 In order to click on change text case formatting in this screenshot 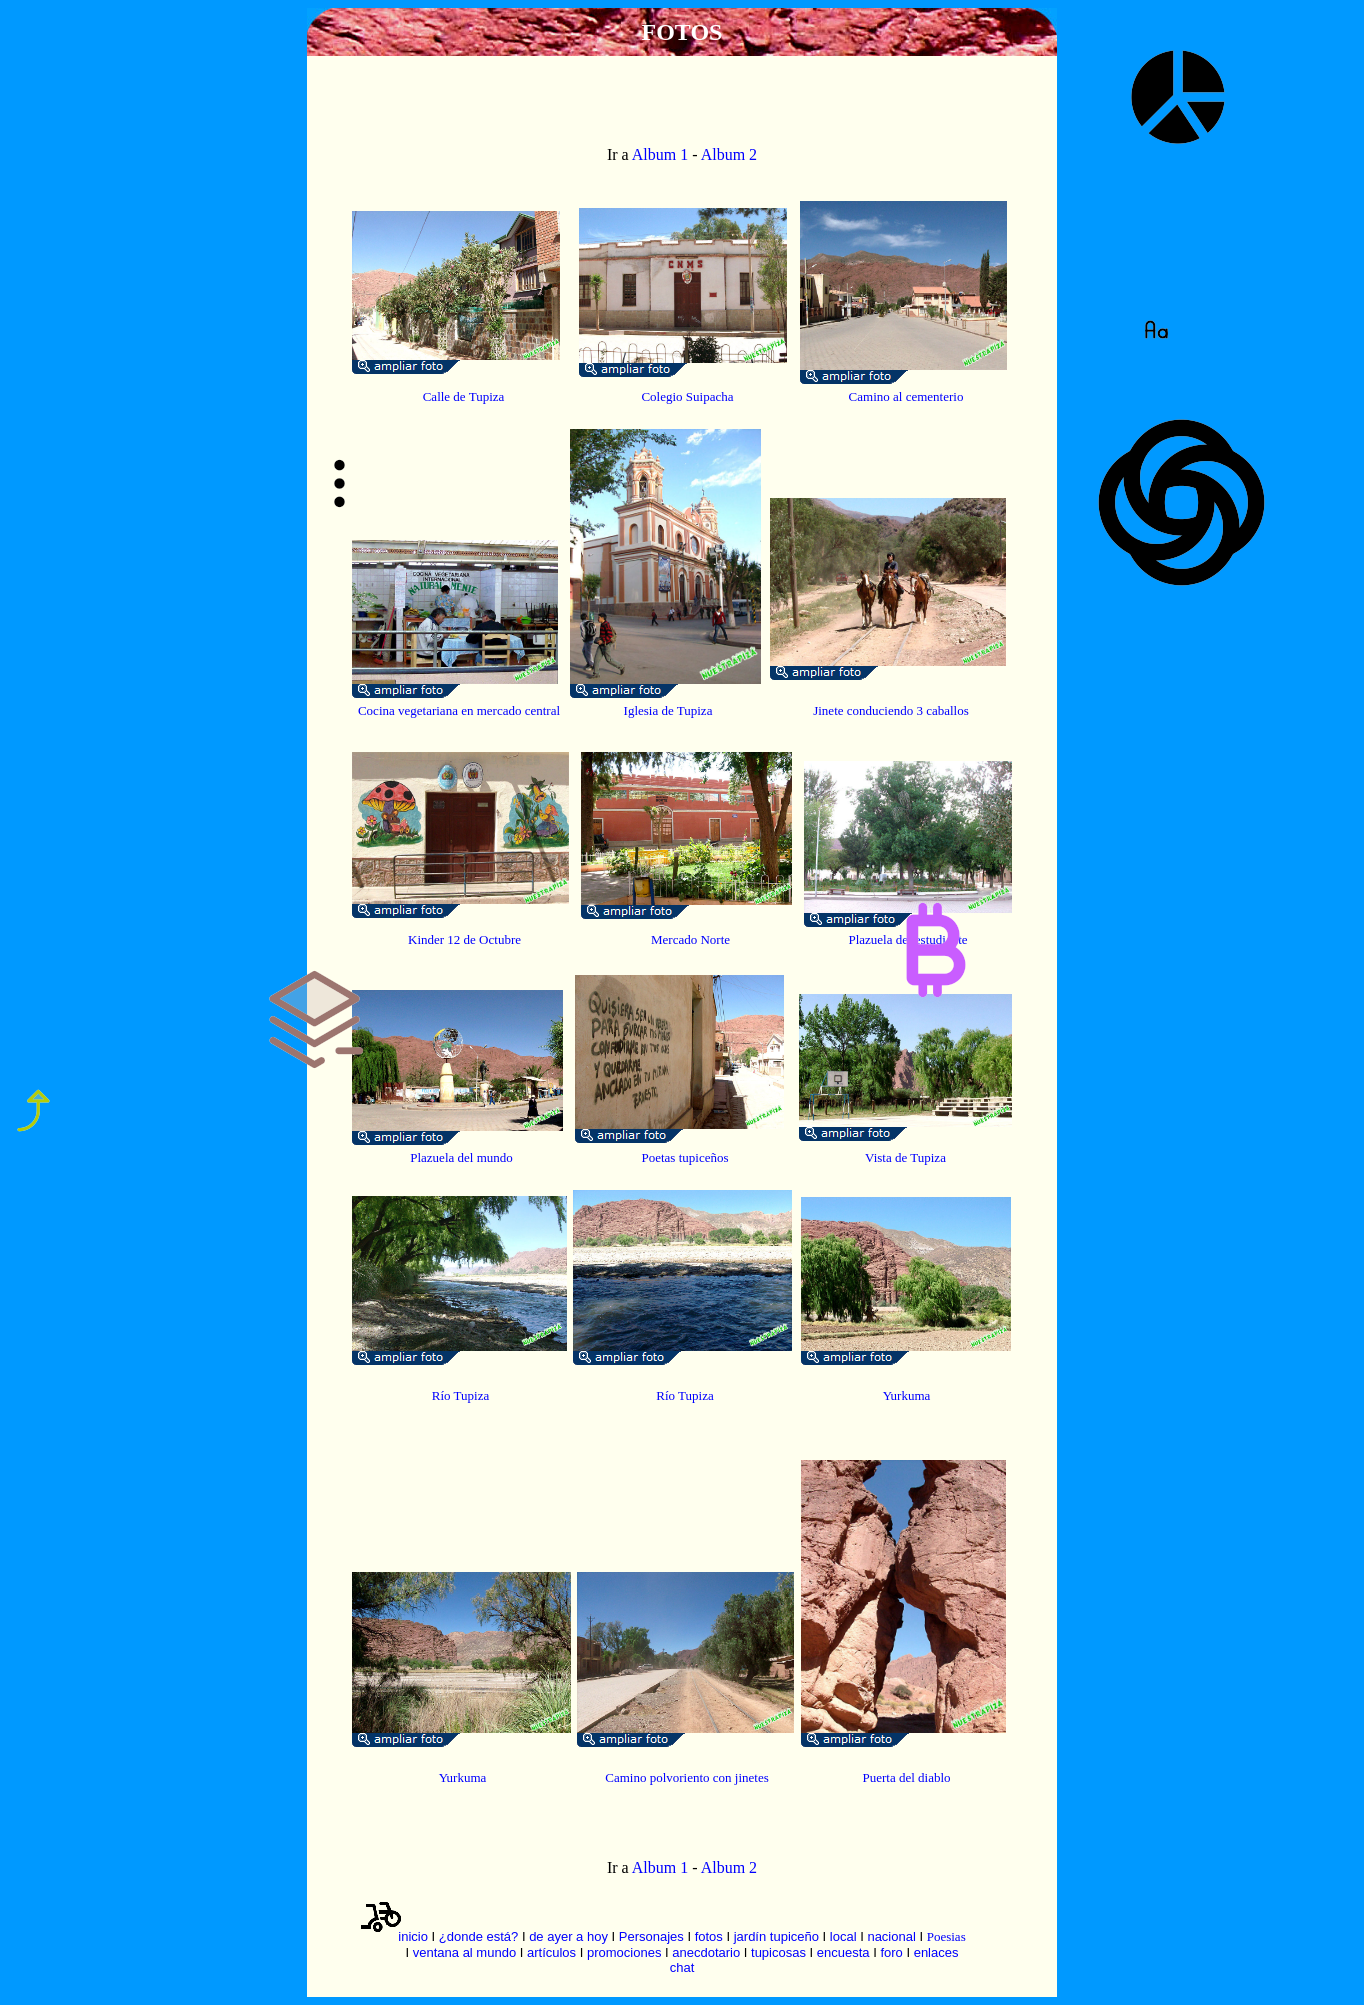, I will do `click(1156, 329)`.